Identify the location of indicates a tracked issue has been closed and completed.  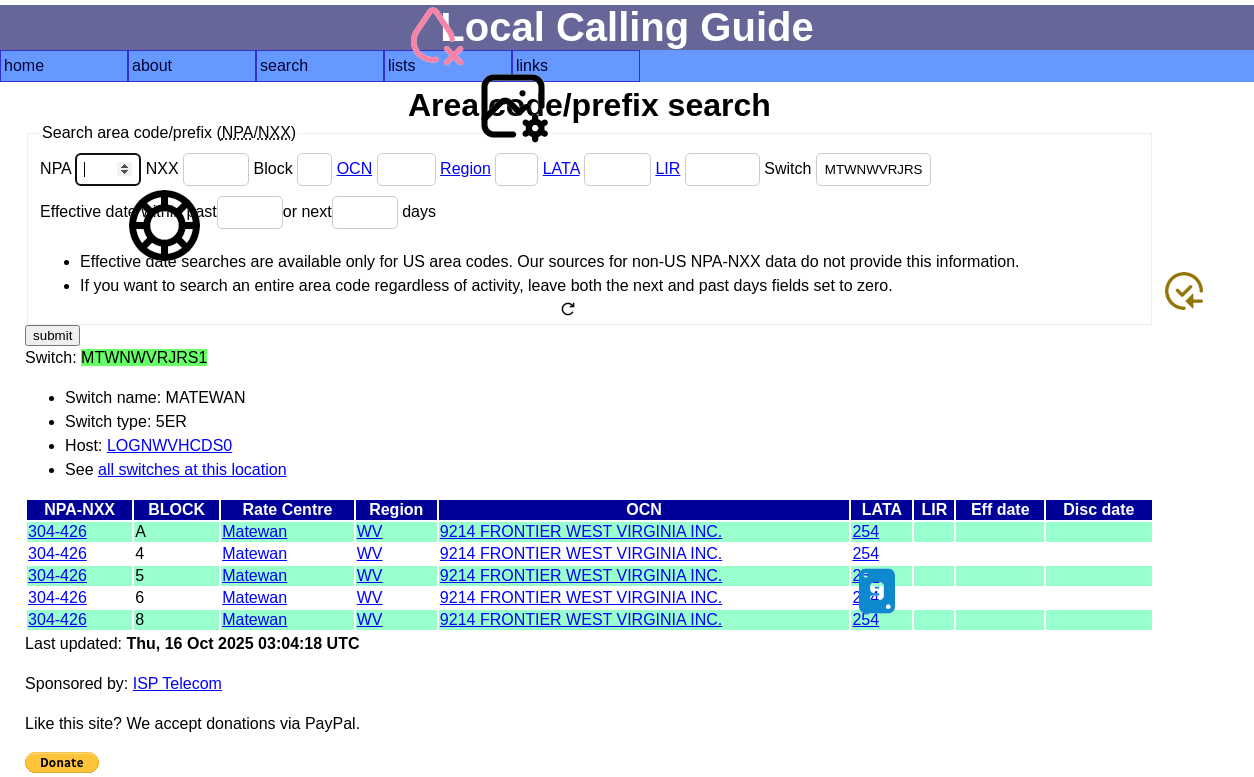
(1184, 291).